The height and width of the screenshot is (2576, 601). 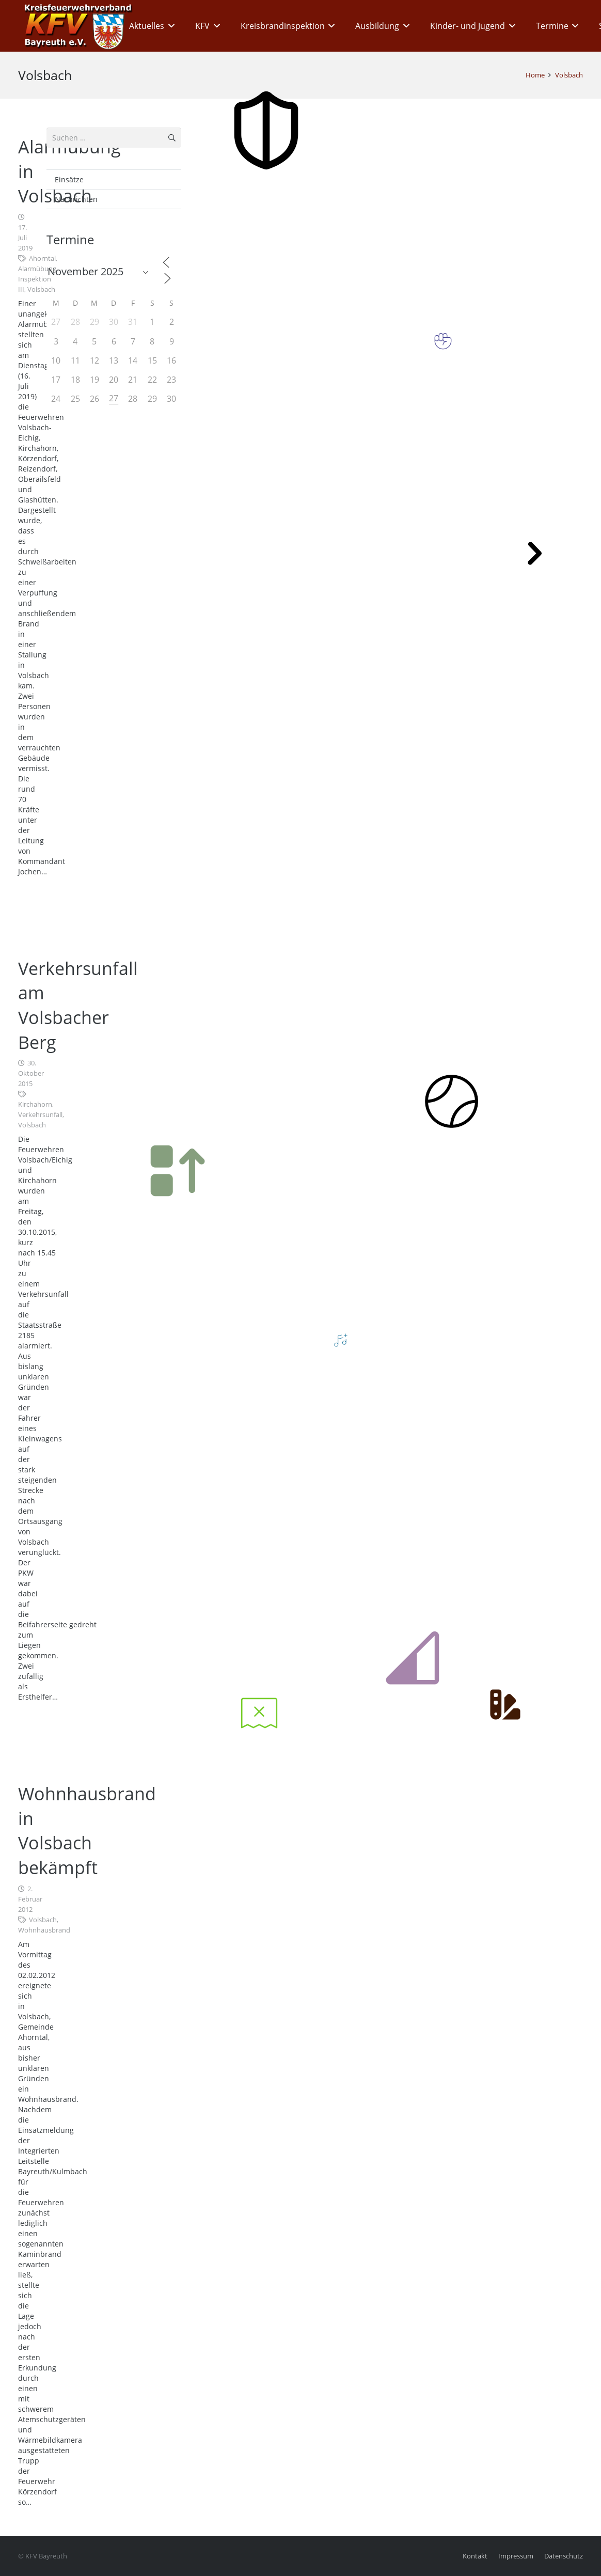 What do you see at coordinates (341, 1340) in the screenshot?
I see `add a new song to your library` at bounding box center [341, 1340].